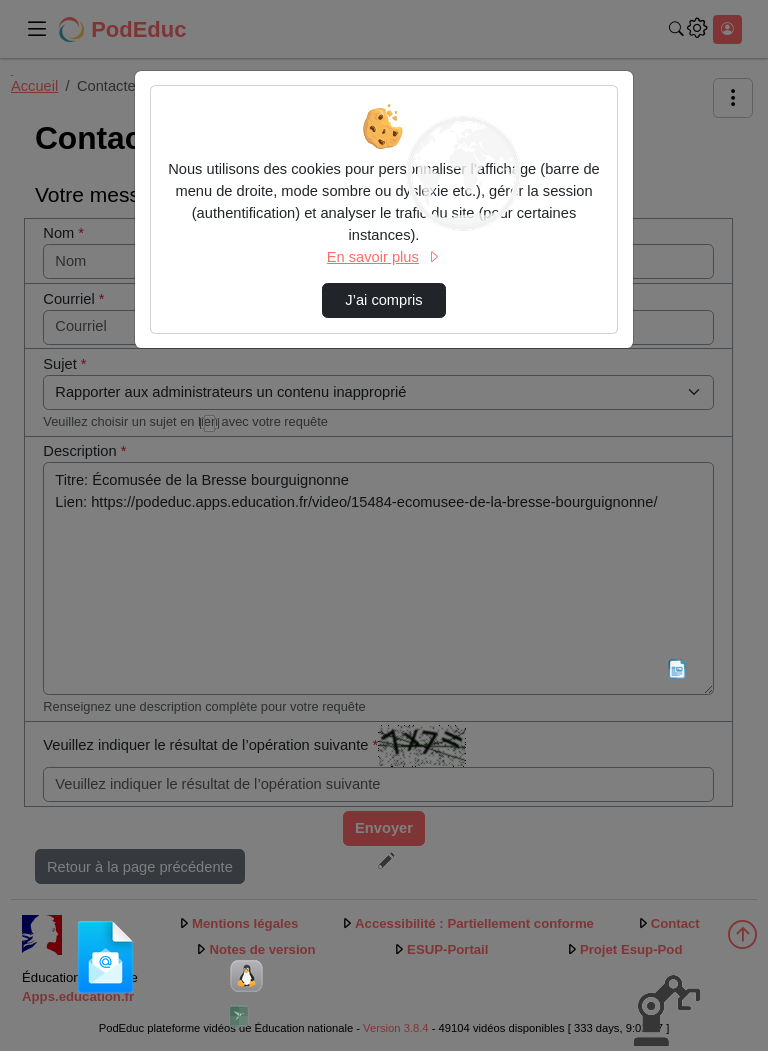 Image resolution: width=768 pixels, height=1051 pixels. What do you see at coordinates (239, 1016) in the screenshot?
I see `snap application package file` at bounding box center [239, 1016].